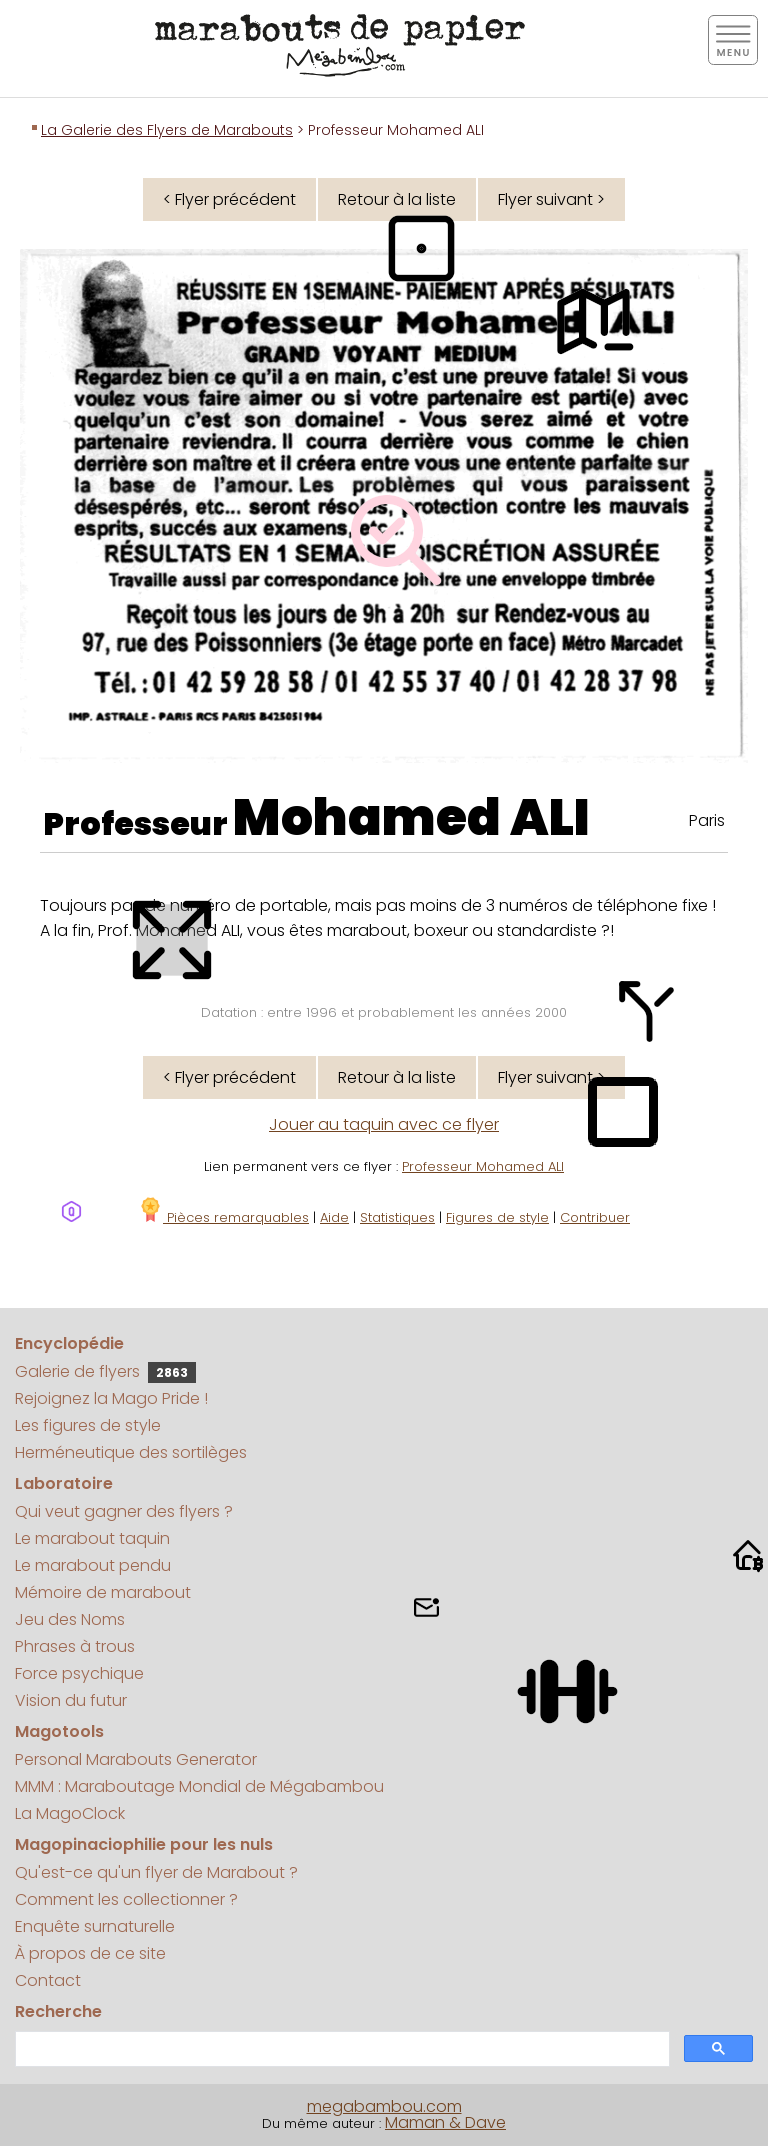  Describe the element at coordinates (646, 1011) in the screenshot. I see `bear left at the upcoming fork` at that location.